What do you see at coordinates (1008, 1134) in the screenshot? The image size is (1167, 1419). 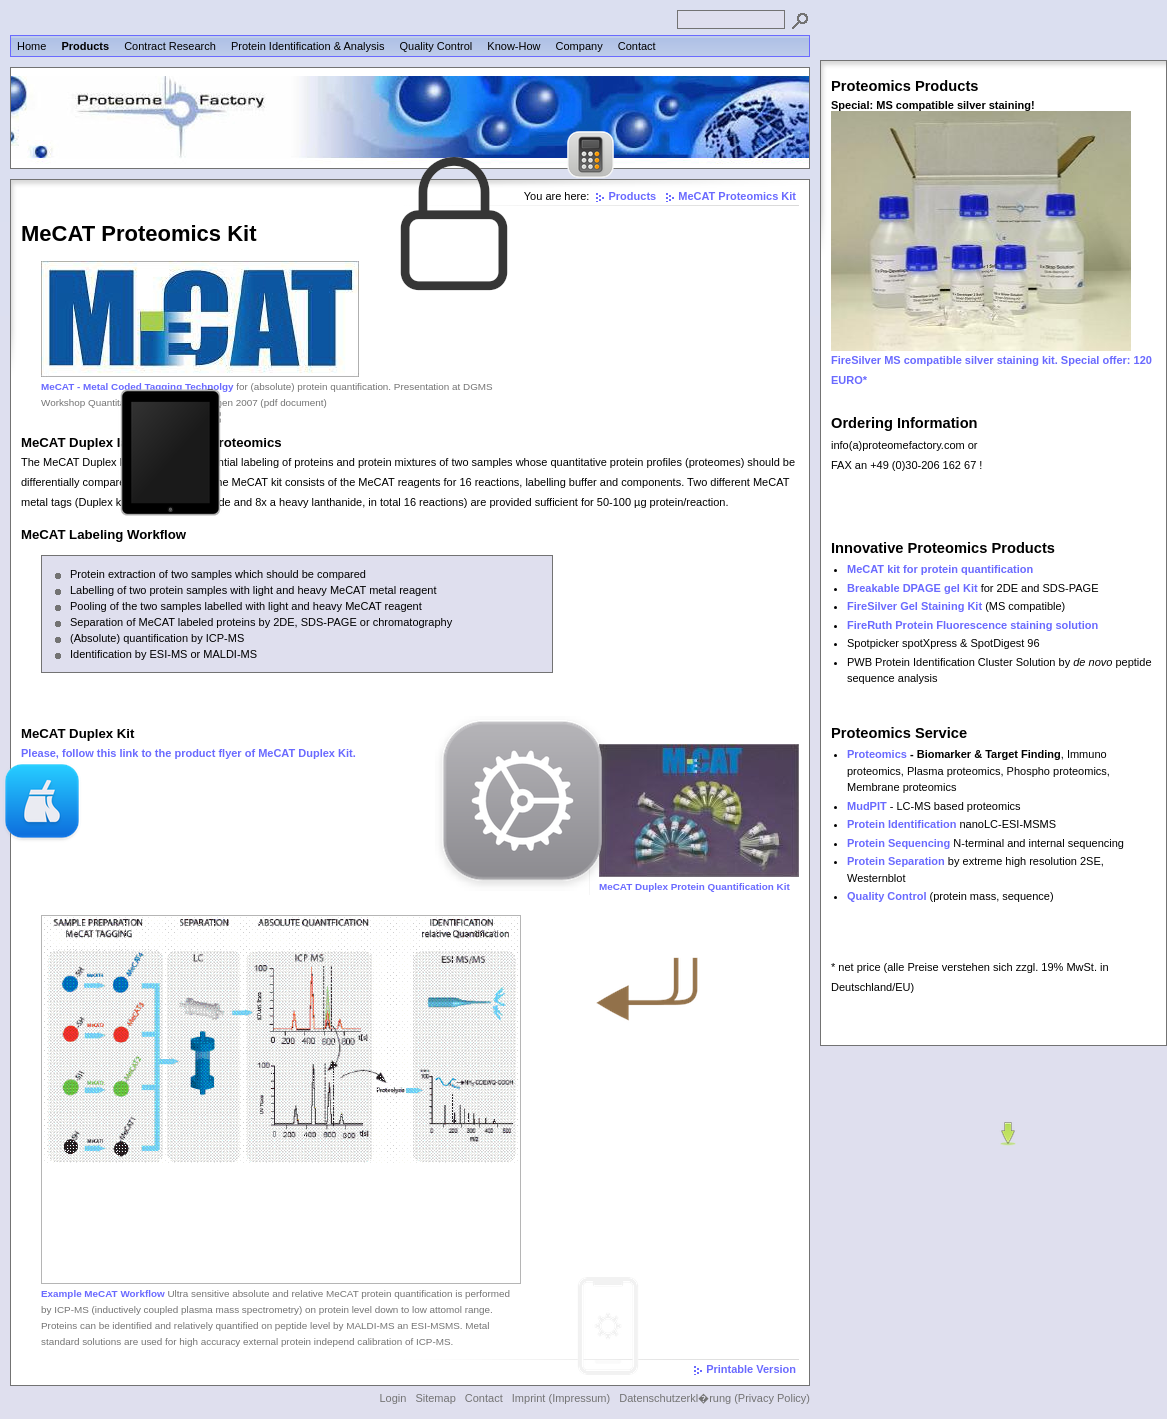 I see `save the current file` at bounding box center [1008, 1134].